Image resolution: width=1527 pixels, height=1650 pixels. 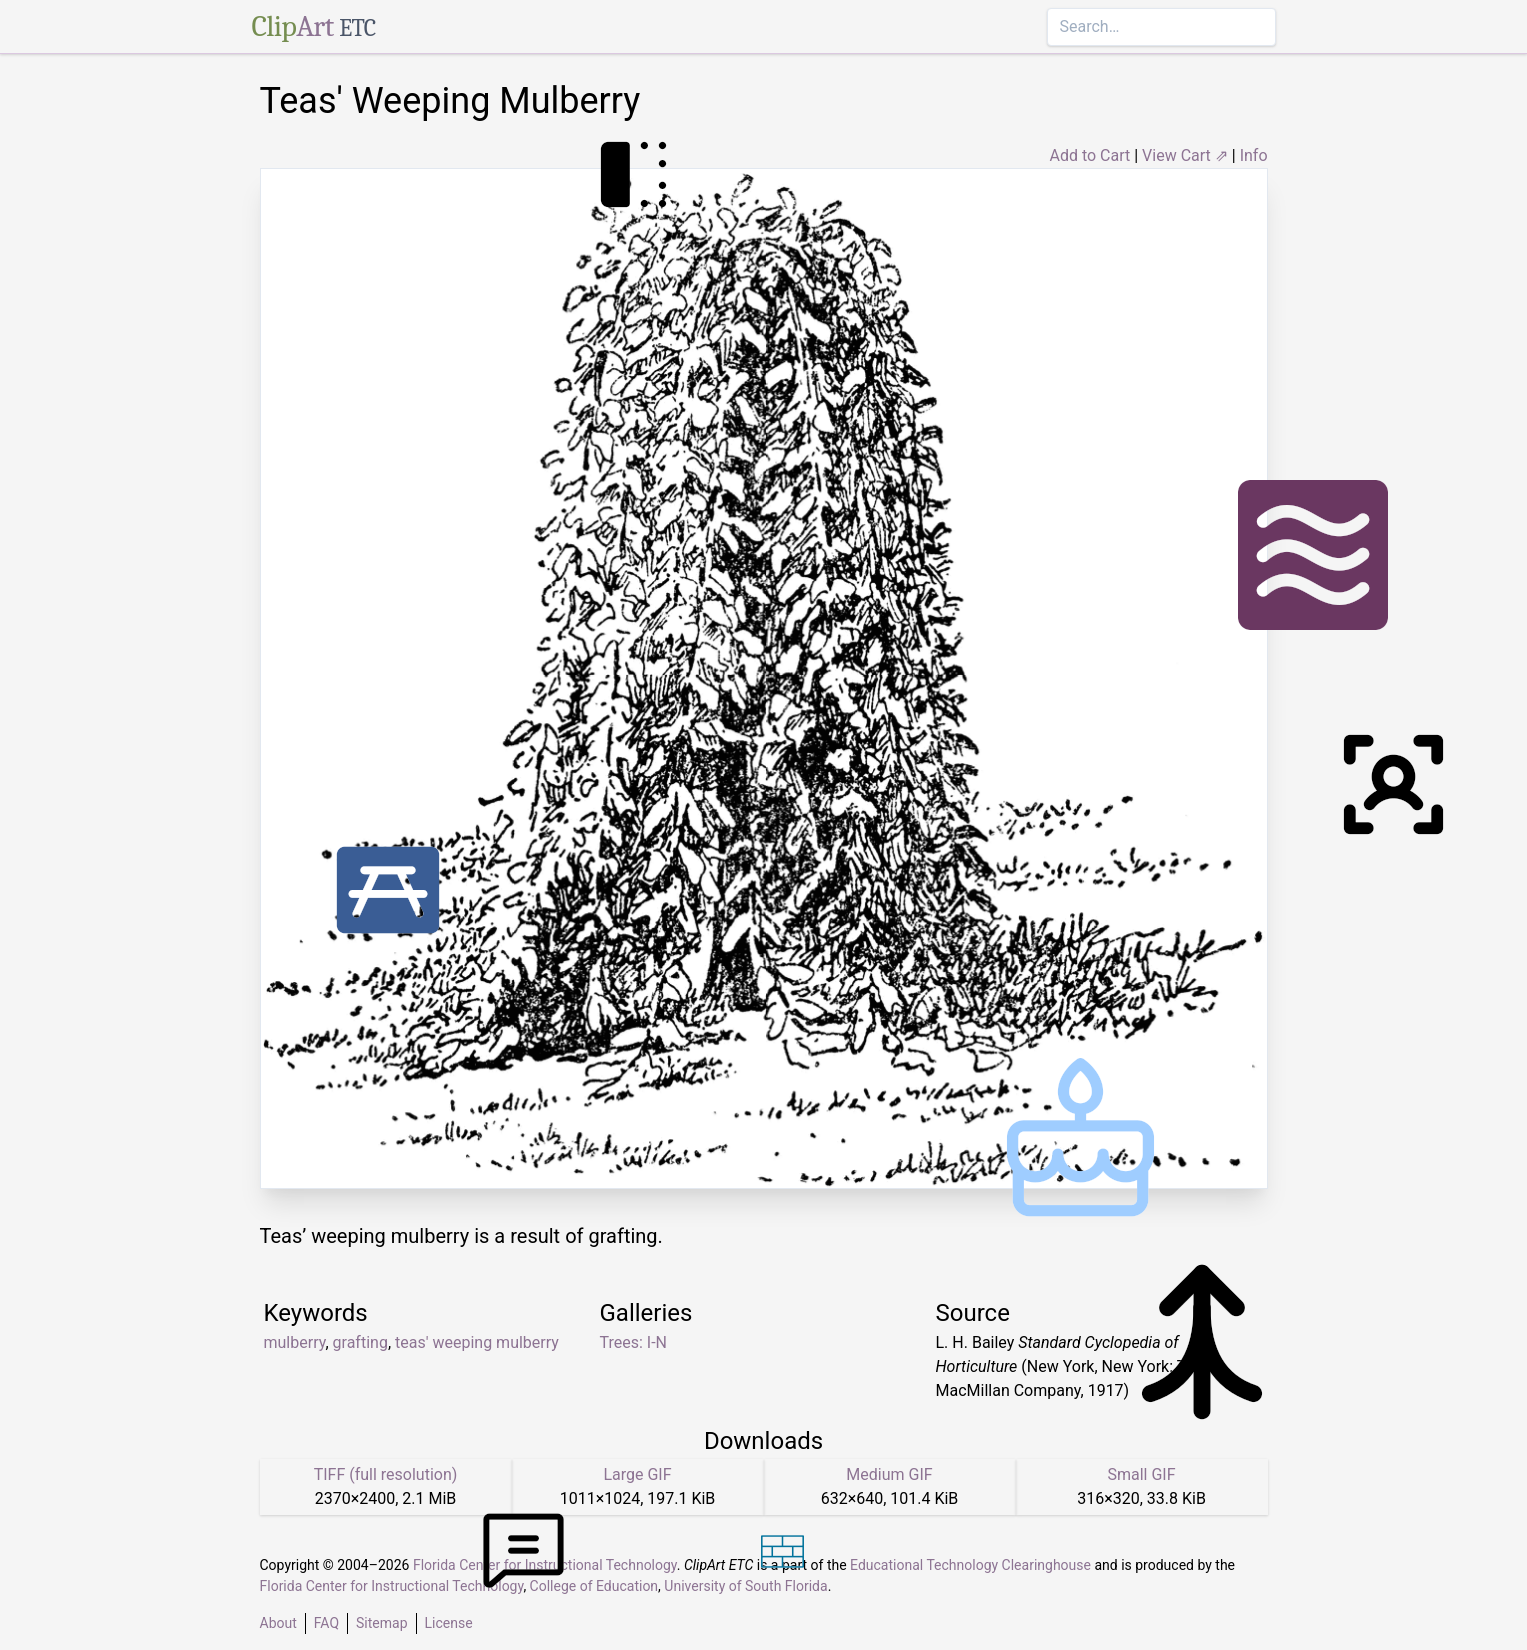 What do you see at coordinates (782, 1551) in the screenshot?
I see `view or edit wall layout` at bounding box center [782, 1551].